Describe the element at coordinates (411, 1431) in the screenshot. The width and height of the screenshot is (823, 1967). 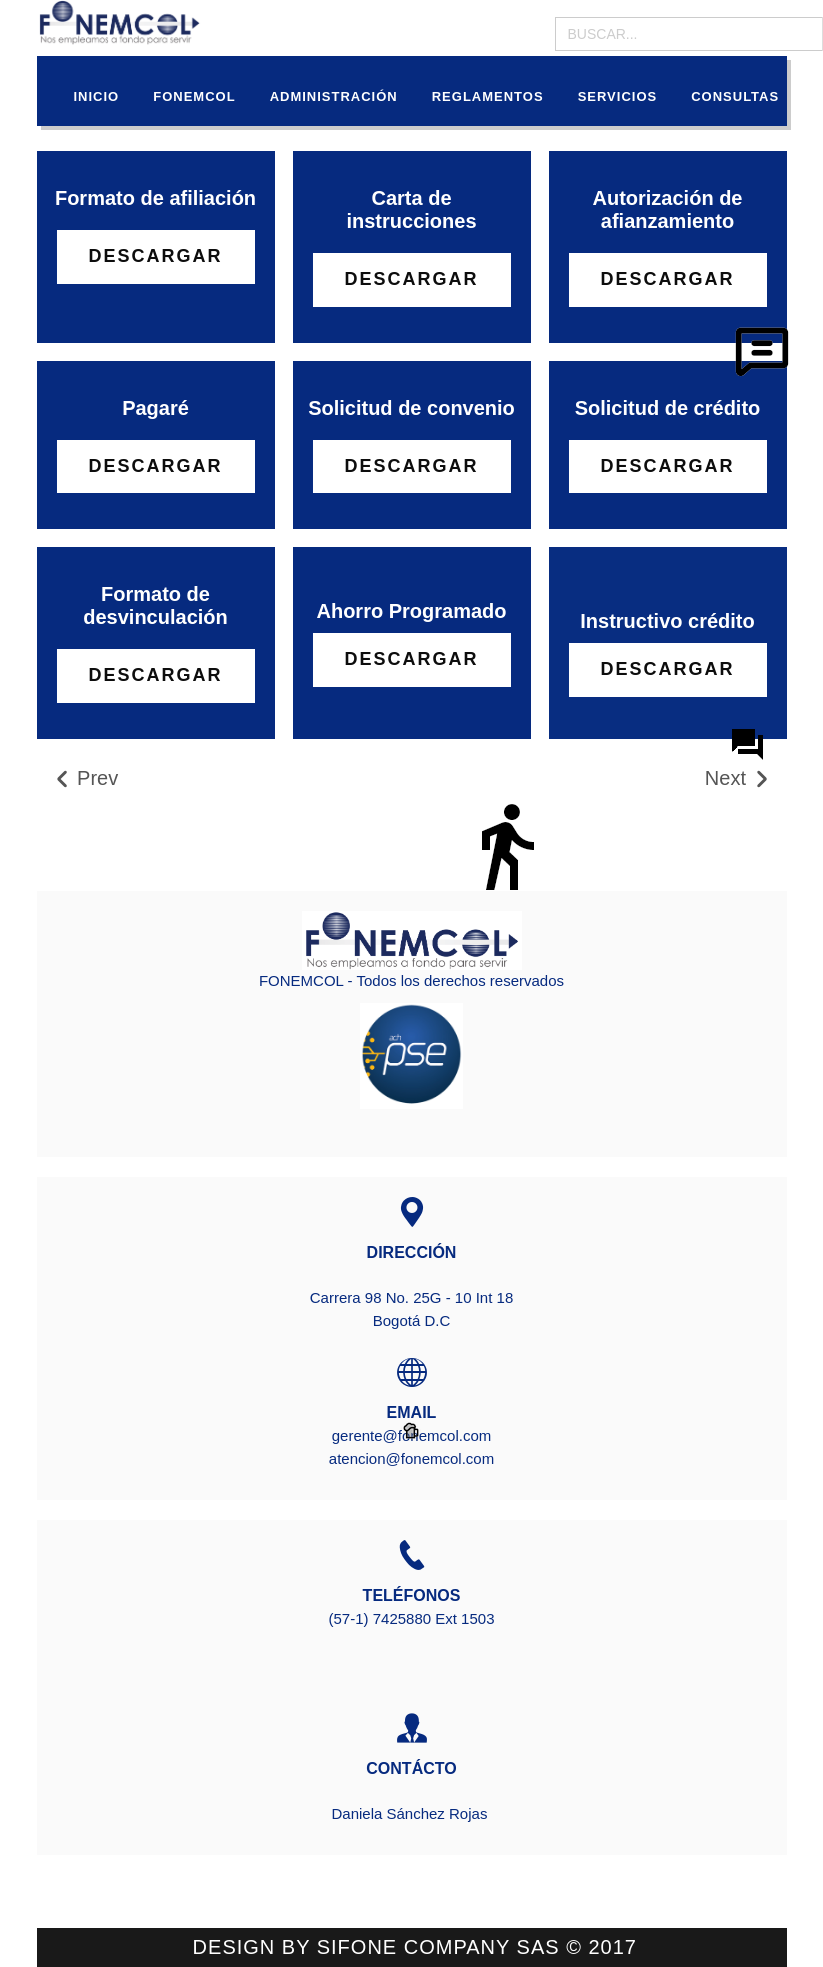
I see `find nearby sports bars or pubs` at that location.